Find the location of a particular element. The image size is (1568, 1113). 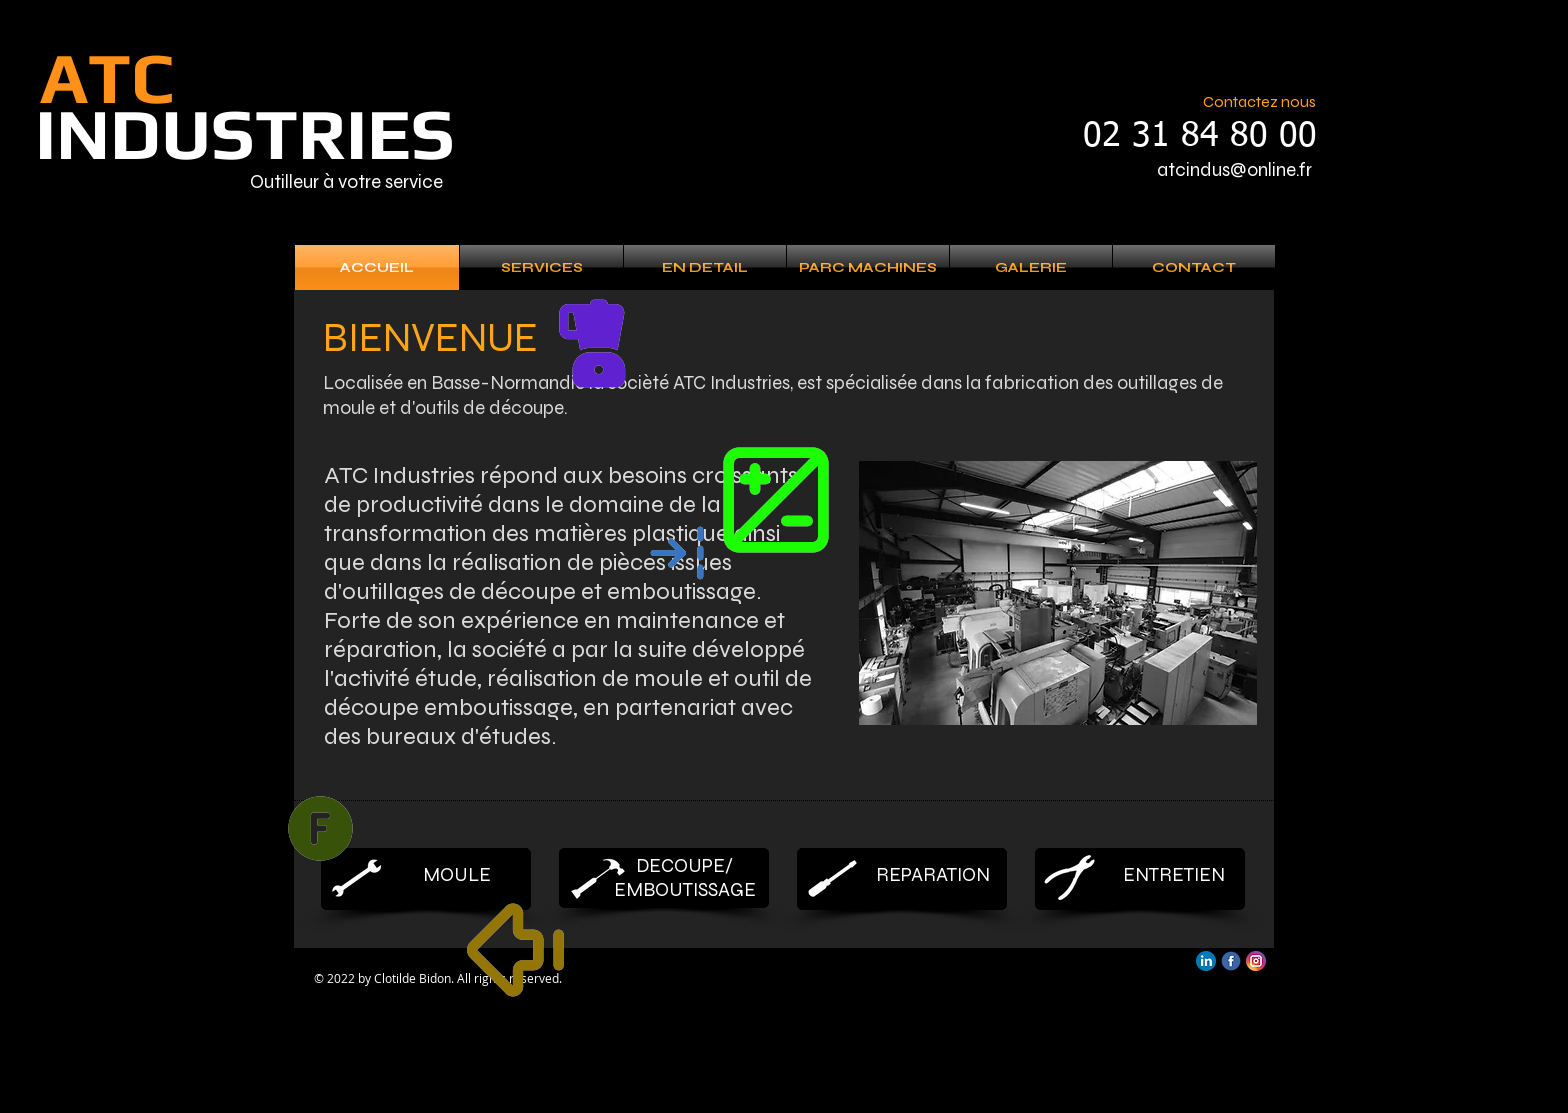

access blender or mixing tool settings is located at coordinates (594, 343).